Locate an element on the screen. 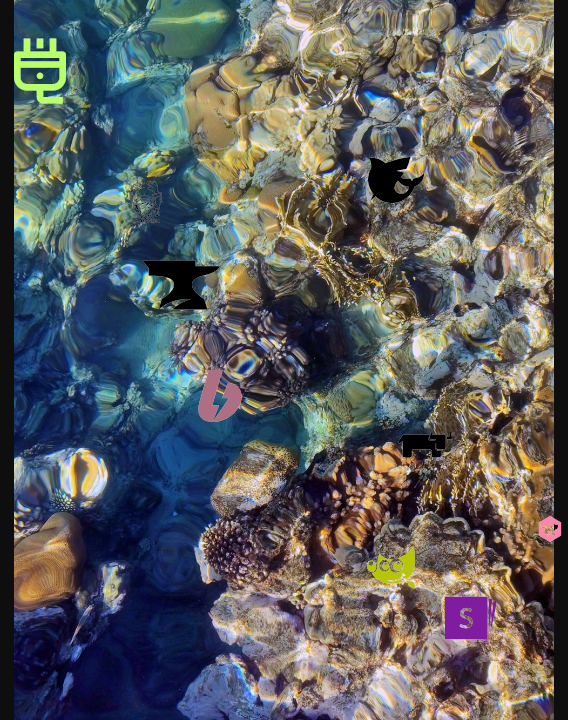 The height and width of the screenshot is (720, 568). open TiddlyWiki application is located at coordinates (550, 529).